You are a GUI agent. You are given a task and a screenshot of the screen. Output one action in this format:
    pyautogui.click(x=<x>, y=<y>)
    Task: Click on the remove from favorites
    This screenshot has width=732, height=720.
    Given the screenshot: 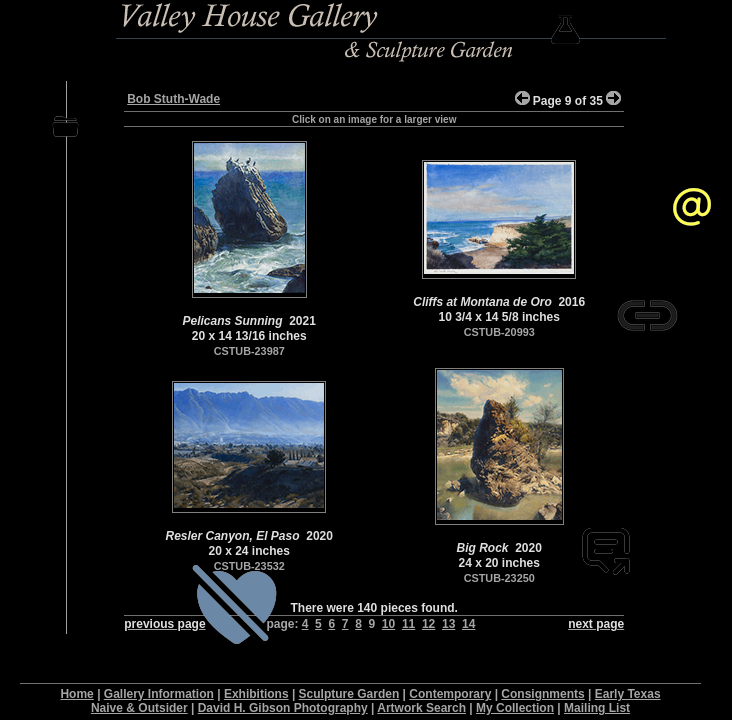 What is the action you would take?
    pyautogui.click(x=234, y=604)
    